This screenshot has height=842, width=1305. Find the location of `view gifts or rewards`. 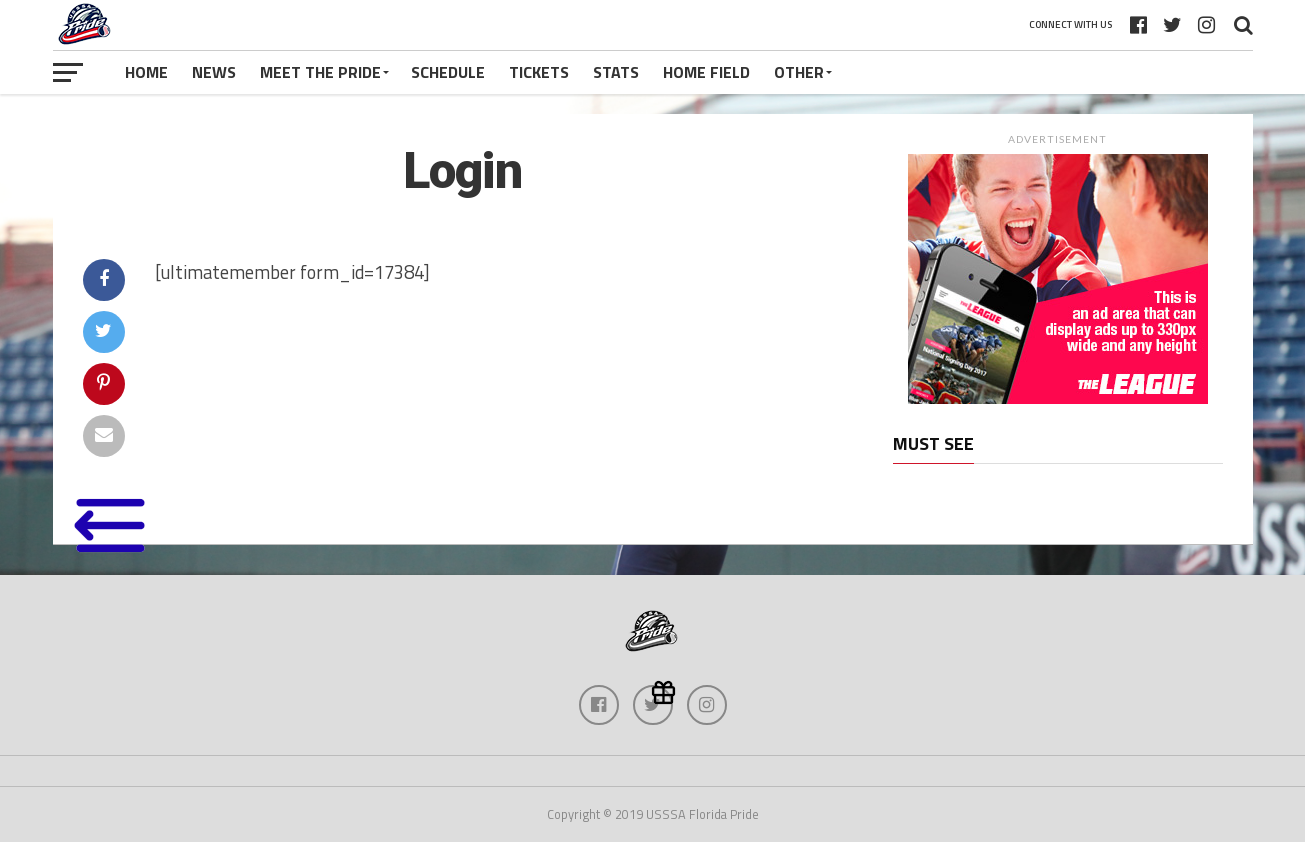

view gifts or rewards is located at coordinates (663, 692).